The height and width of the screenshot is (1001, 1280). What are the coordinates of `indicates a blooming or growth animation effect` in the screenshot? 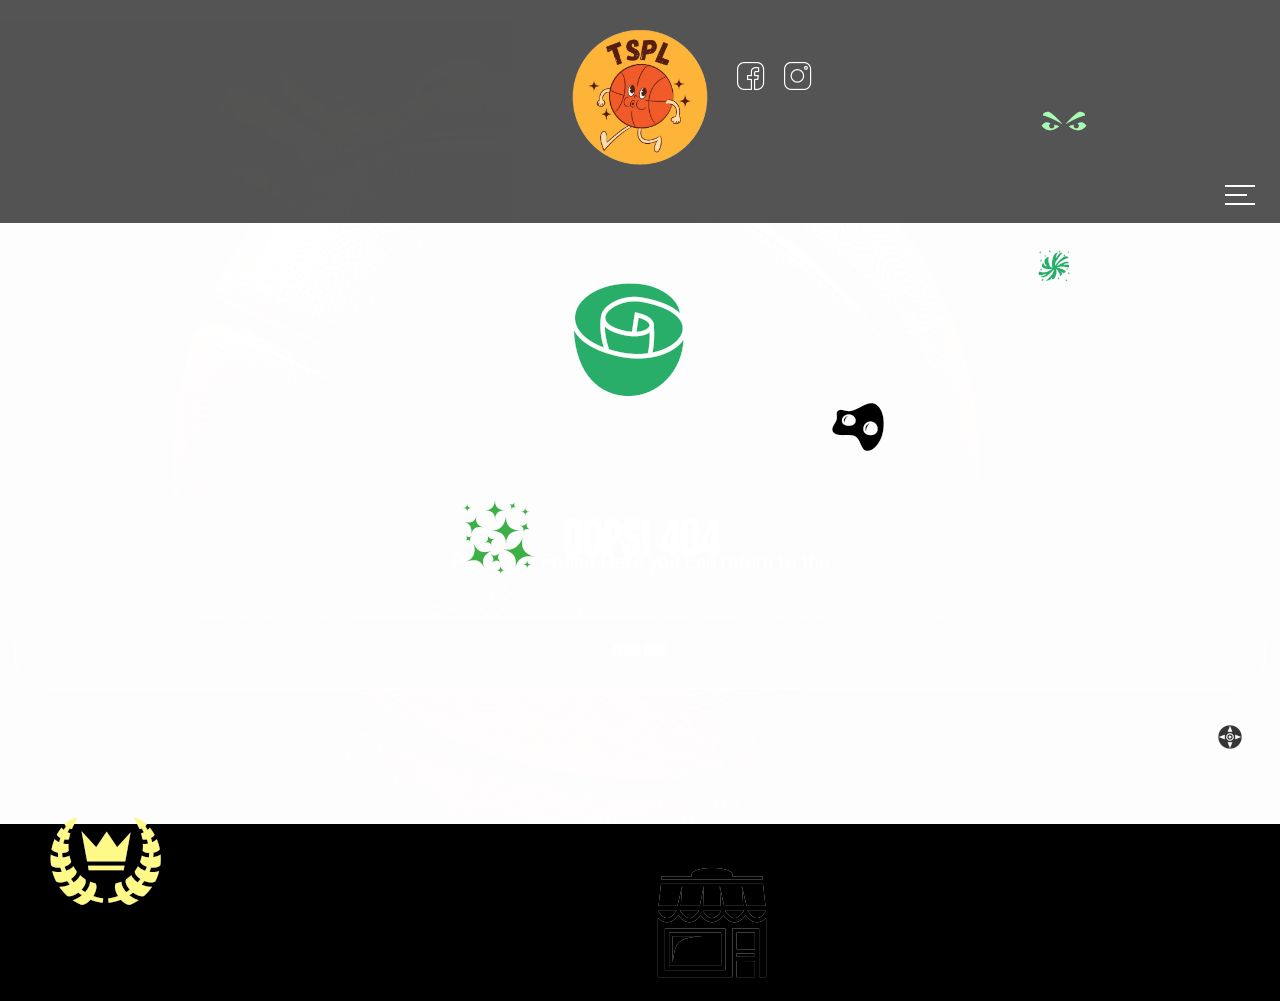 It's located at (628, 339).